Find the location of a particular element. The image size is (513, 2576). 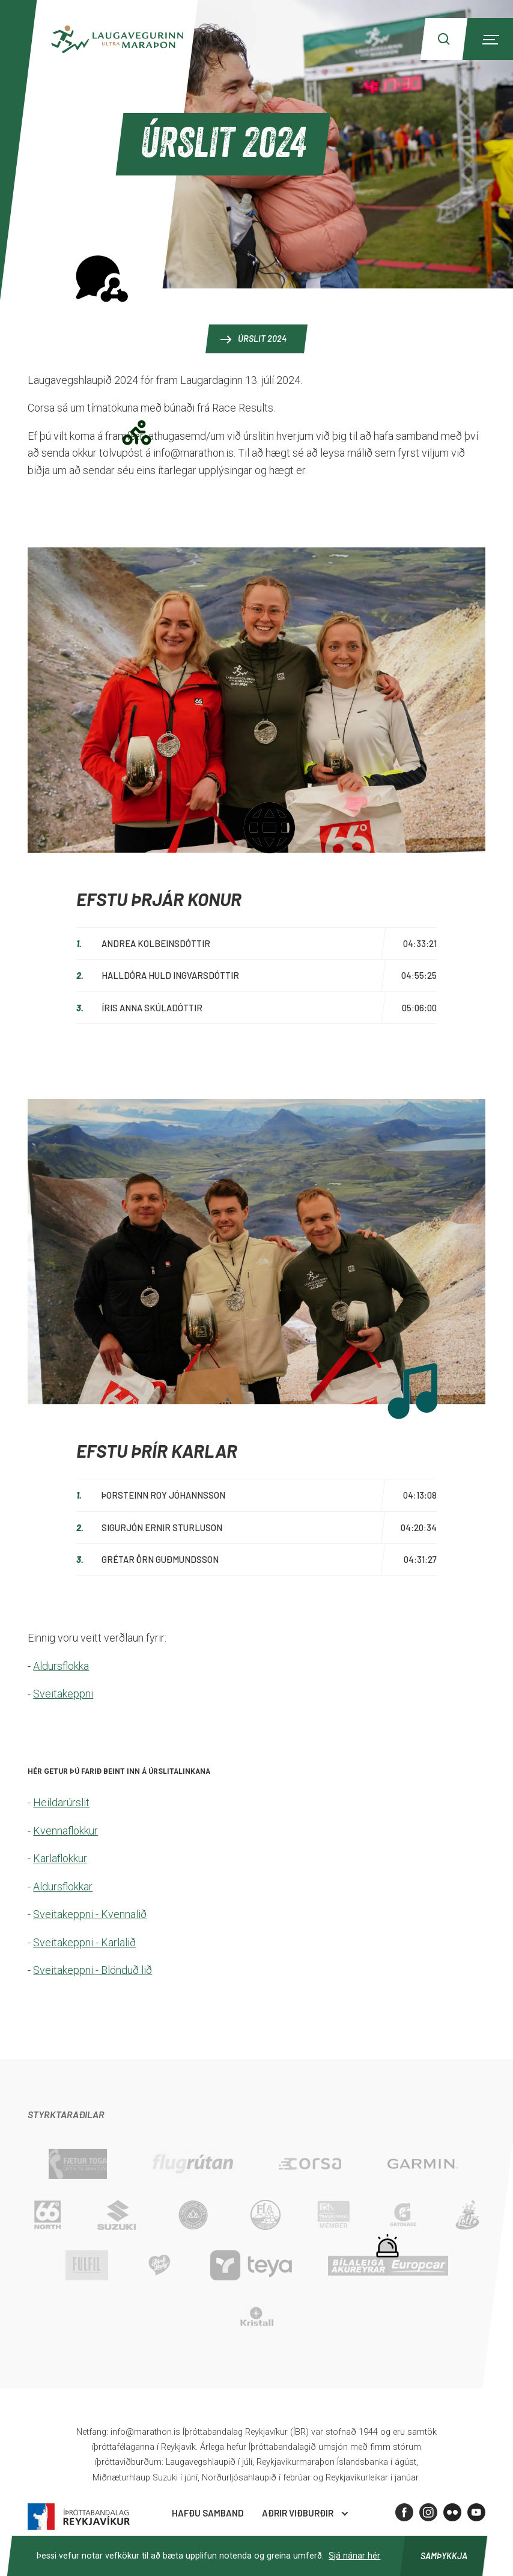

access cycling or bike-related features is located at coordinates (136, 433).